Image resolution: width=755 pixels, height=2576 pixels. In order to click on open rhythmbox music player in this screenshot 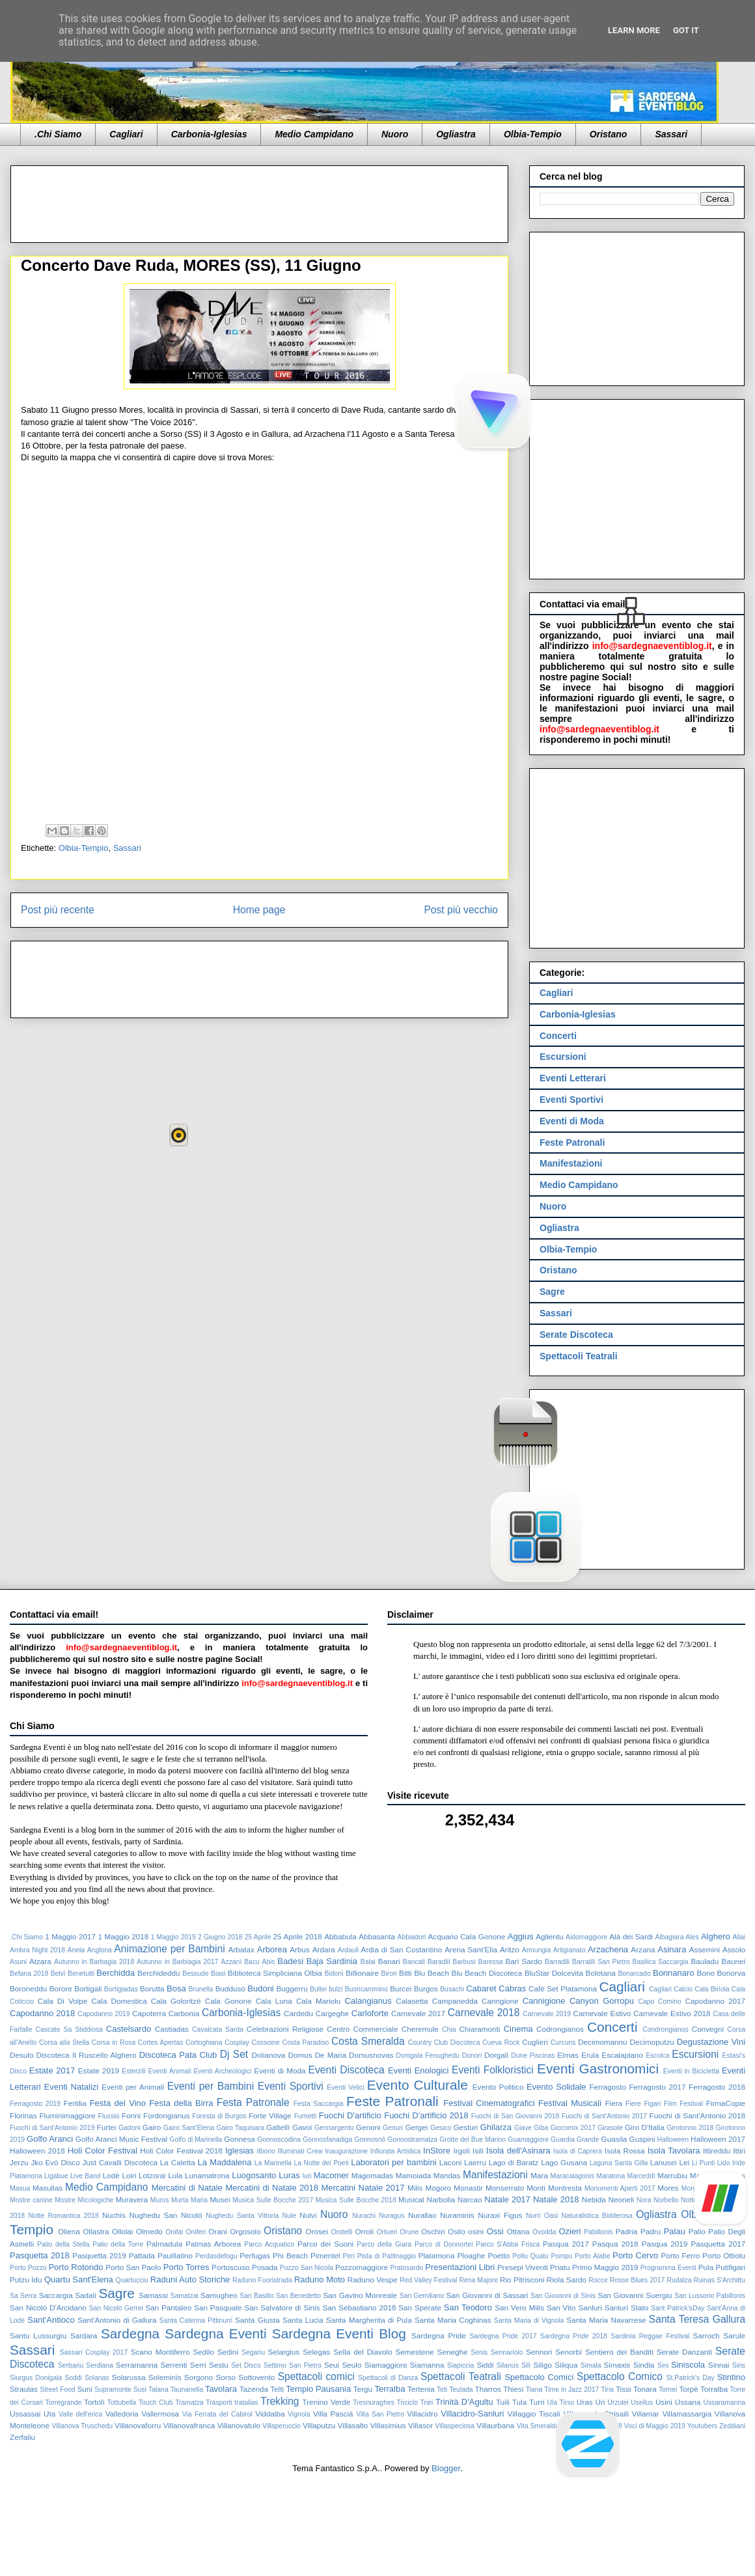, I will do `click(178, 1135)`.